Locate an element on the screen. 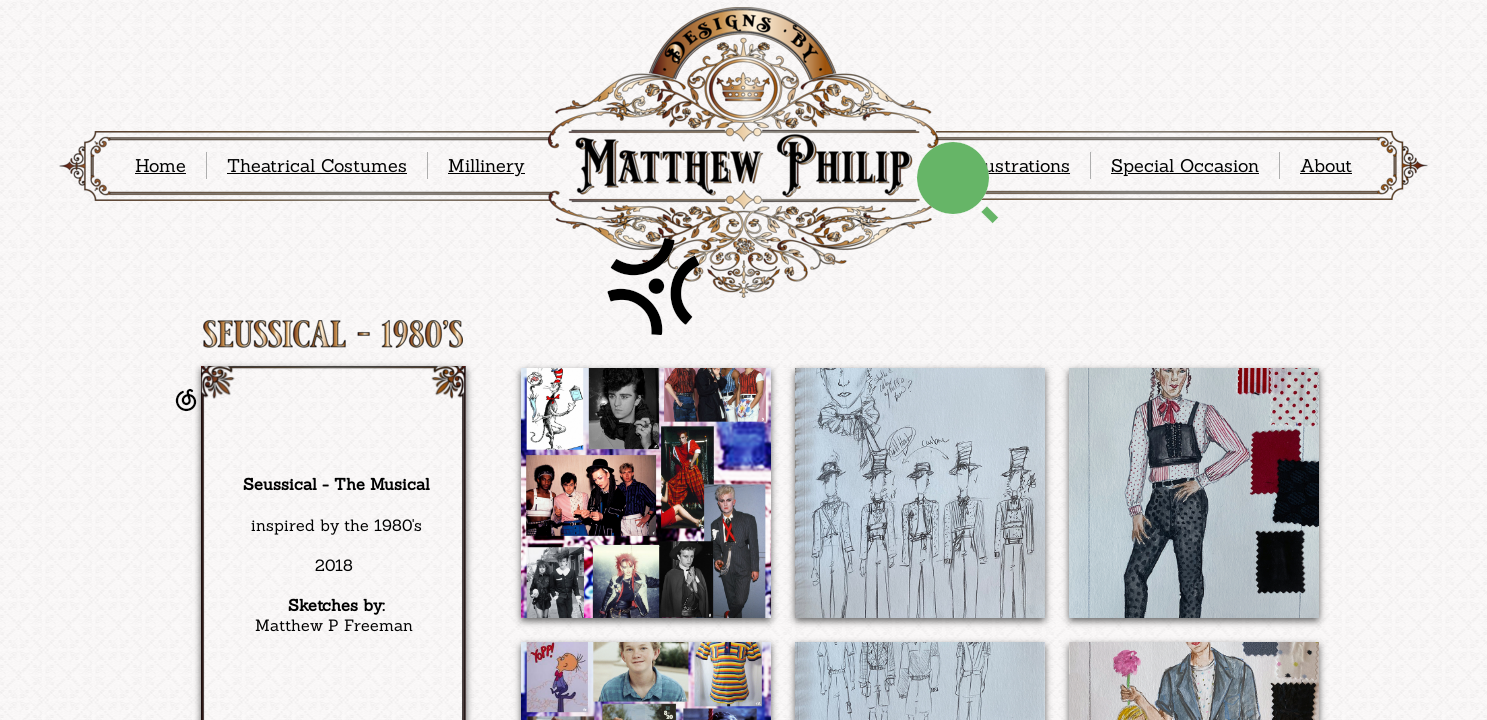  open netease cloud music app is located at coordinates (186, 400).